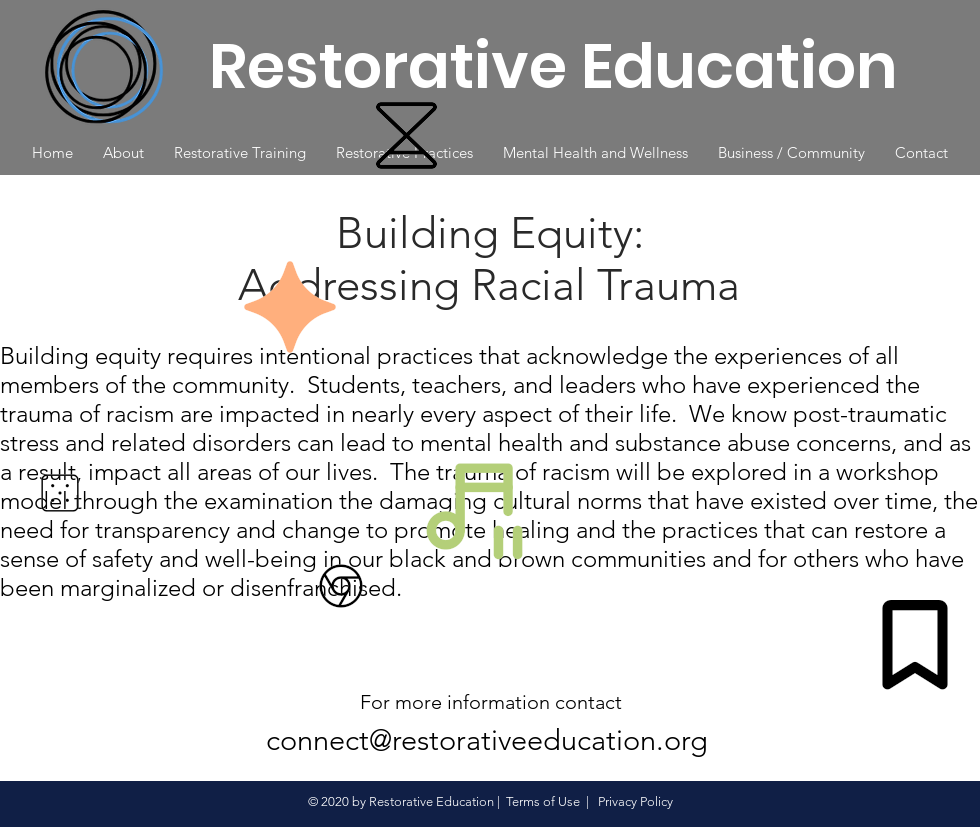 This screenshot has height=827, width=980. What do you see at coordinates (60, 493) in the screenshot?
I see `randomize or shuffle content` at bounding box center [60, 493].